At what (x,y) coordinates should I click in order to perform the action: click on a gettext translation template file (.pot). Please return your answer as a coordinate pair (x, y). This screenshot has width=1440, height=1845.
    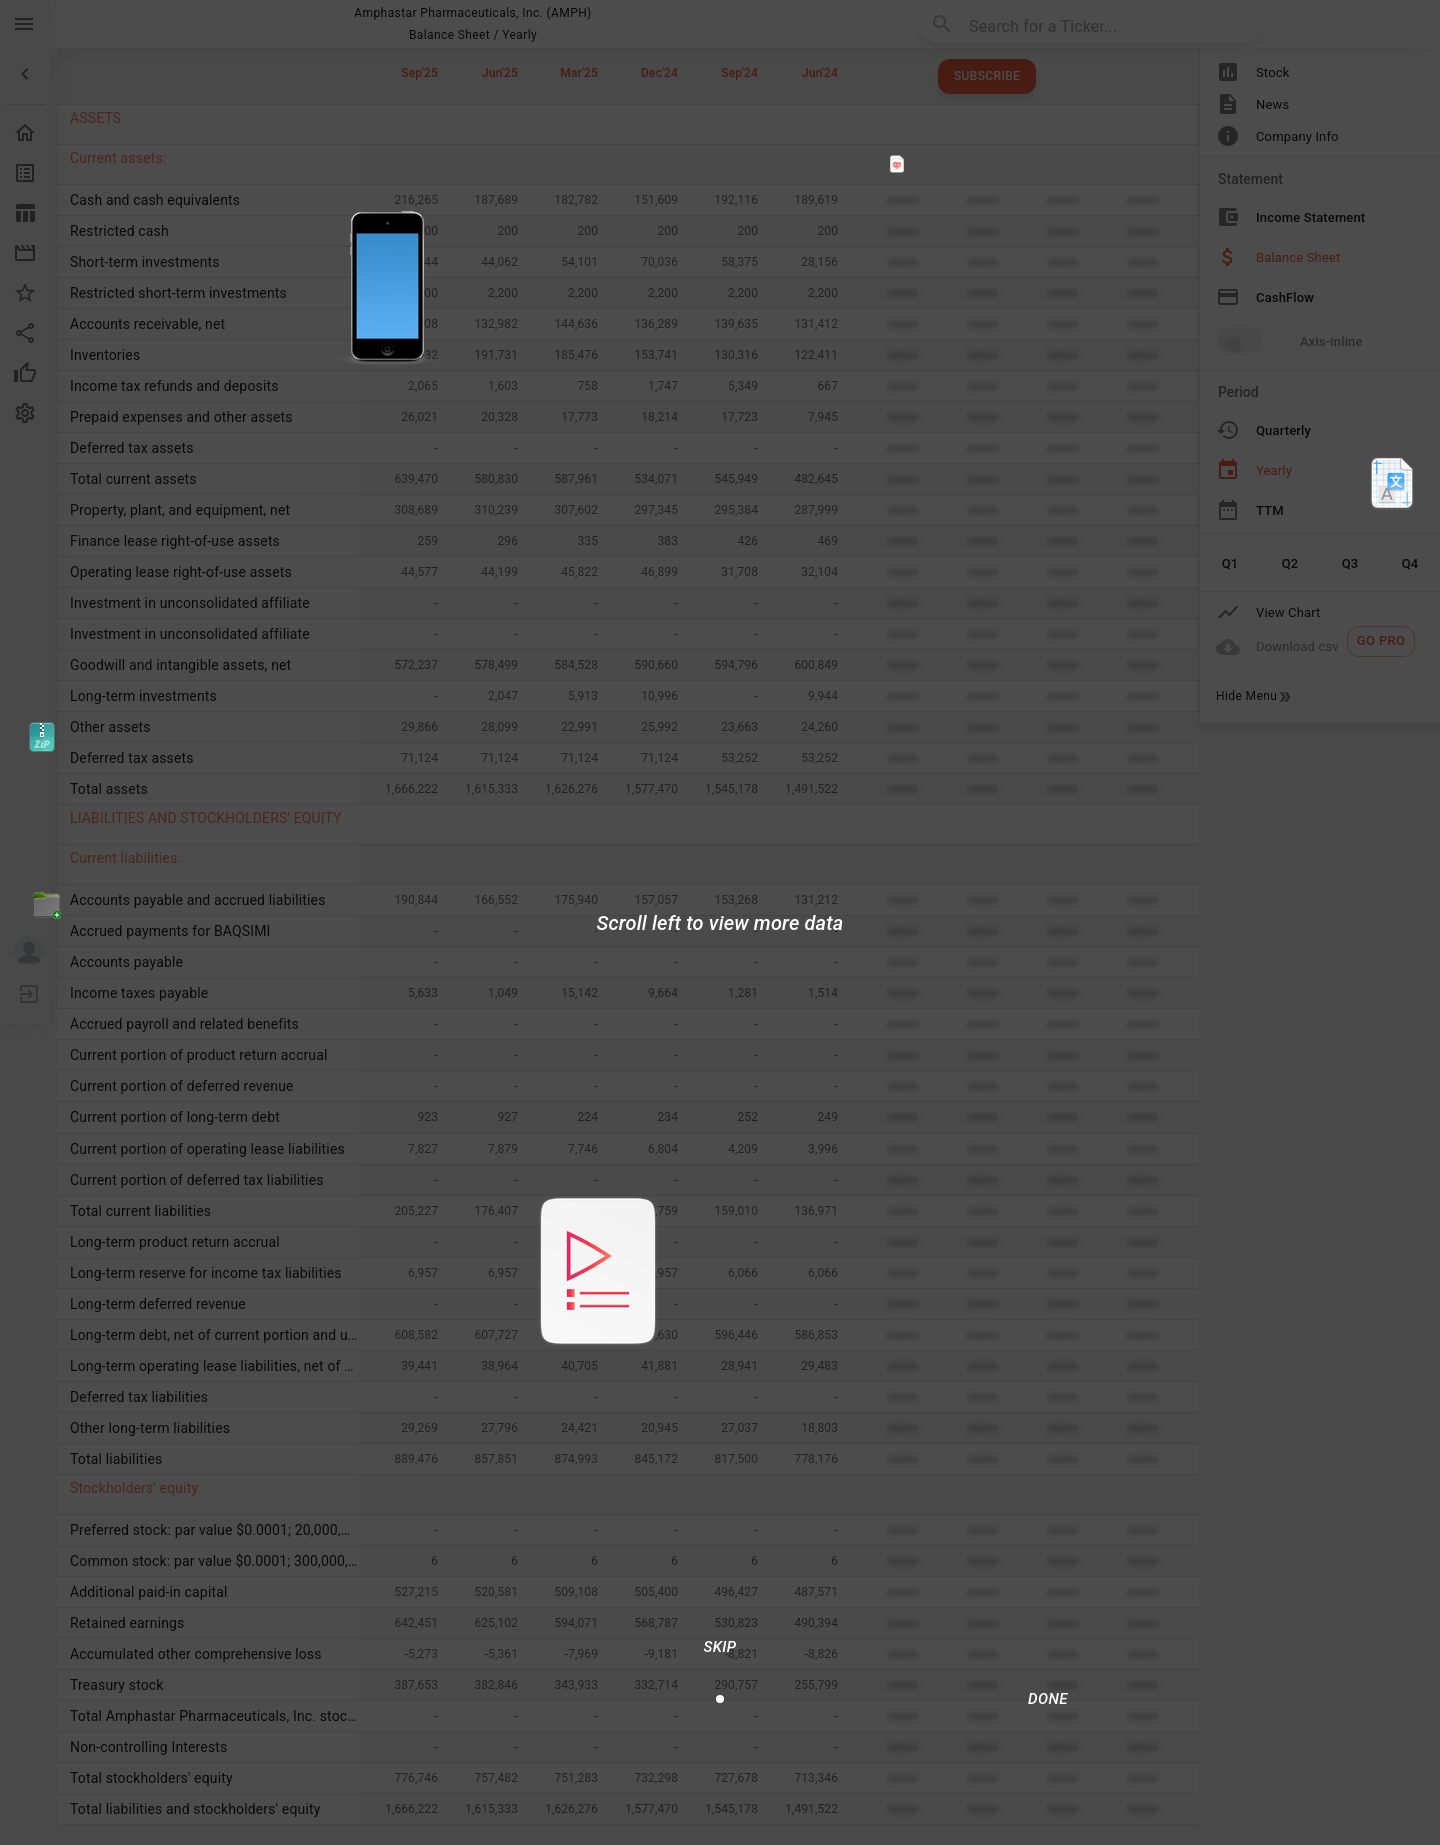
    Looking at the image, I should click on (1392, 483).